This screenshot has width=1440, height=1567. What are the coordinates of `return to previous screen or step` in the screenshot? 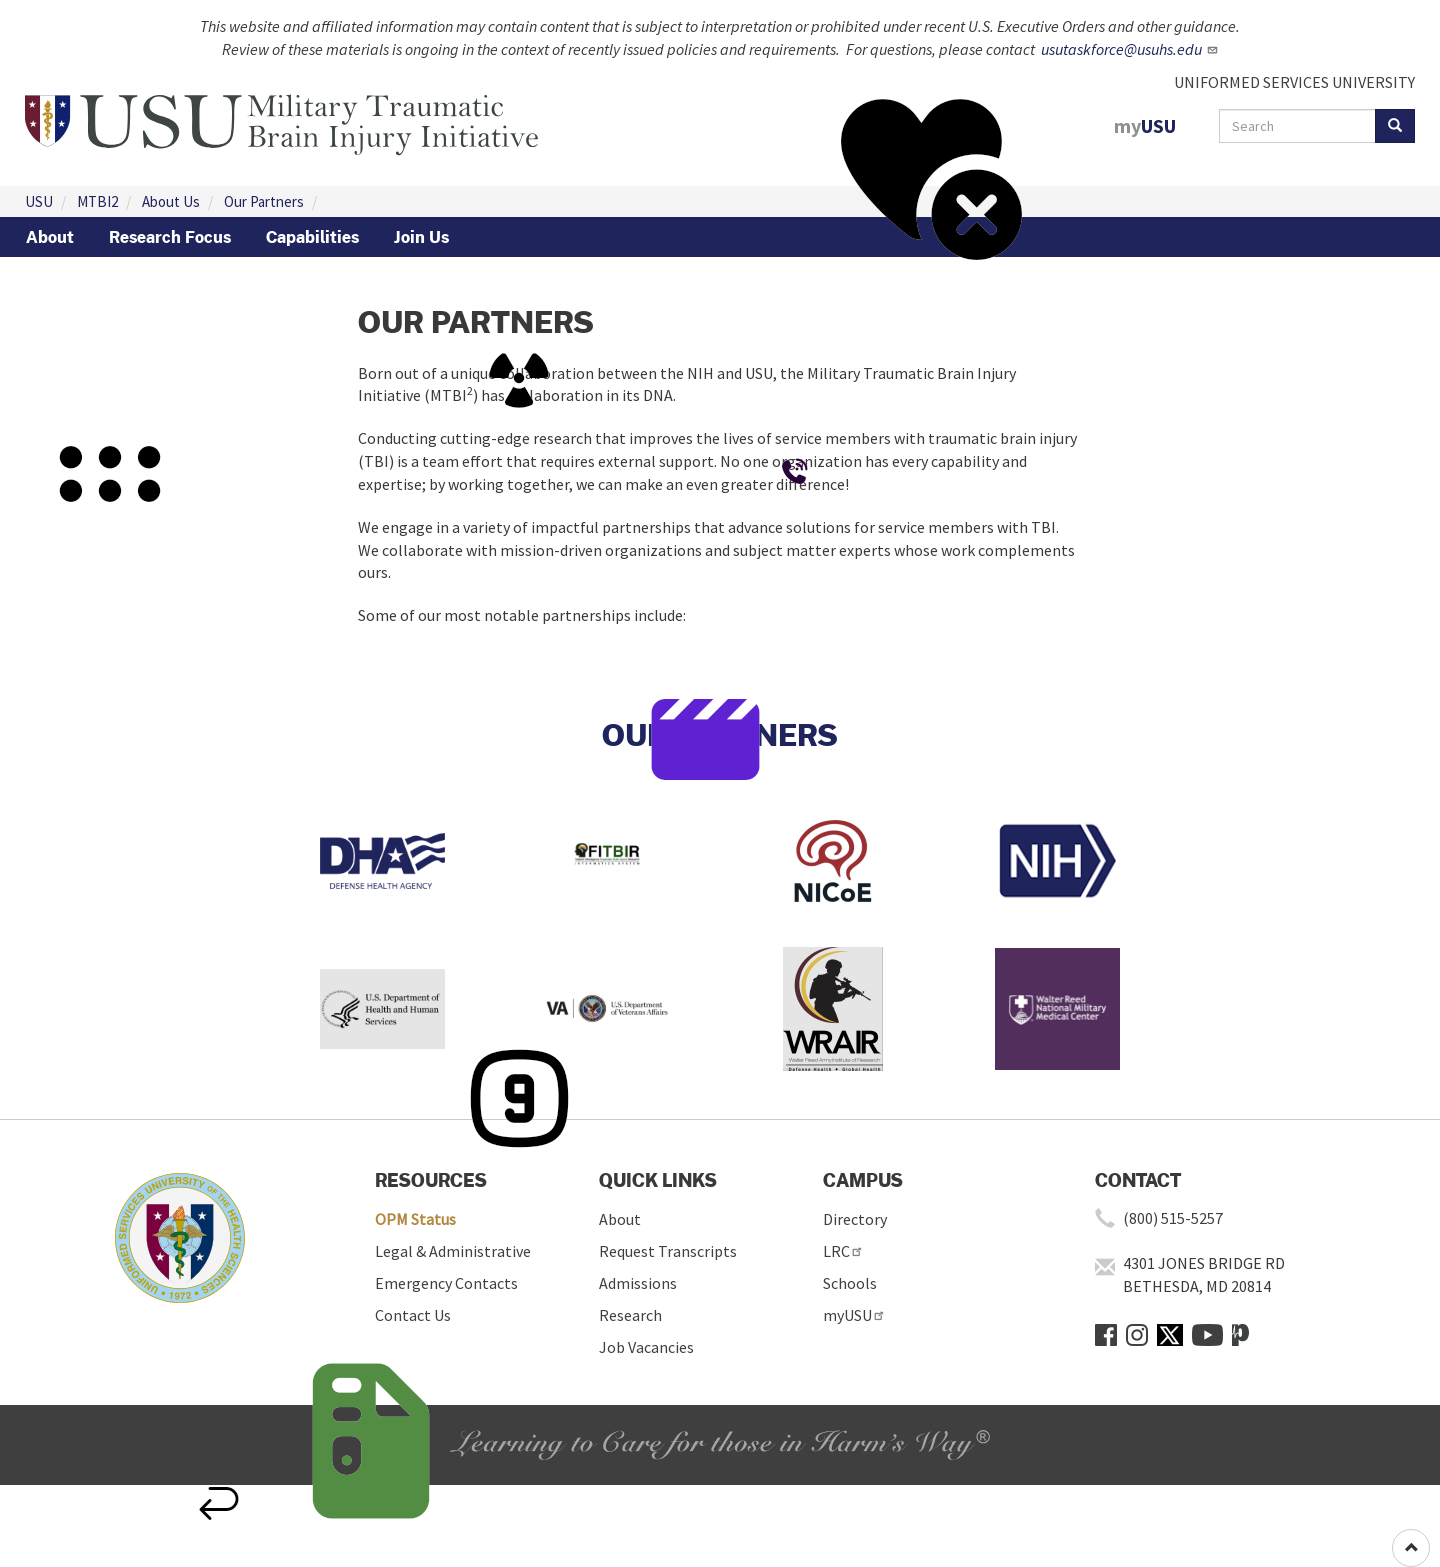 It's located at (219, 1502).